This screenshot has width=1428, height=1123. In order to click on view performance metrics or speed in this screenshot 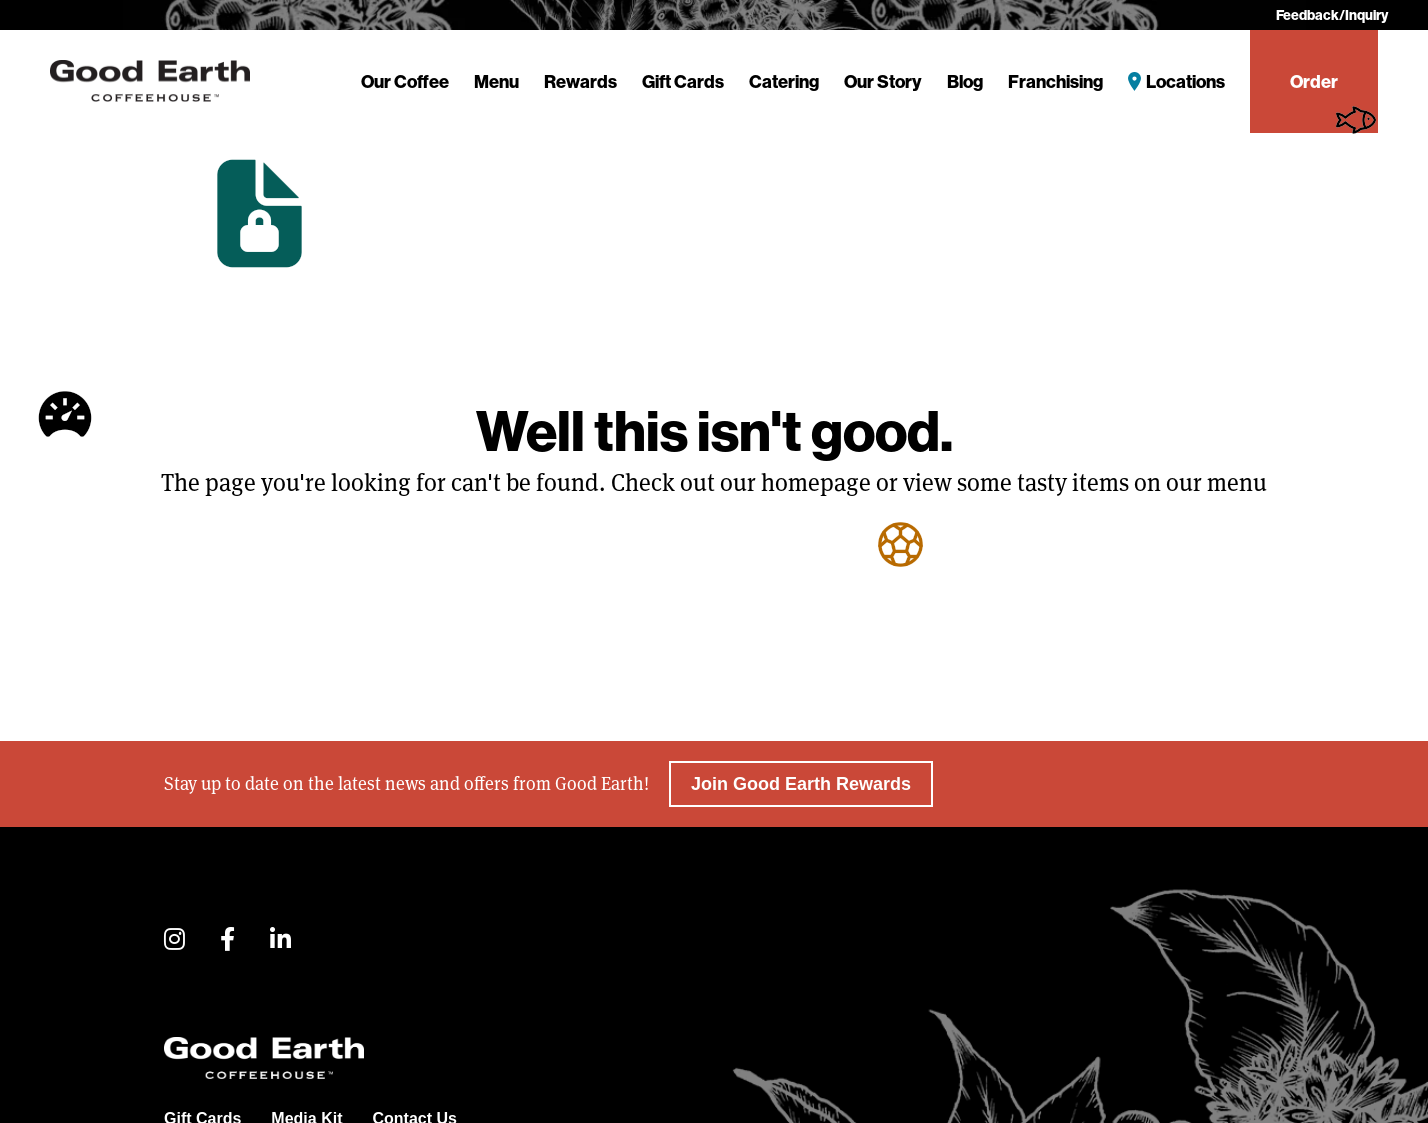, I will do `click(65, 414)`.